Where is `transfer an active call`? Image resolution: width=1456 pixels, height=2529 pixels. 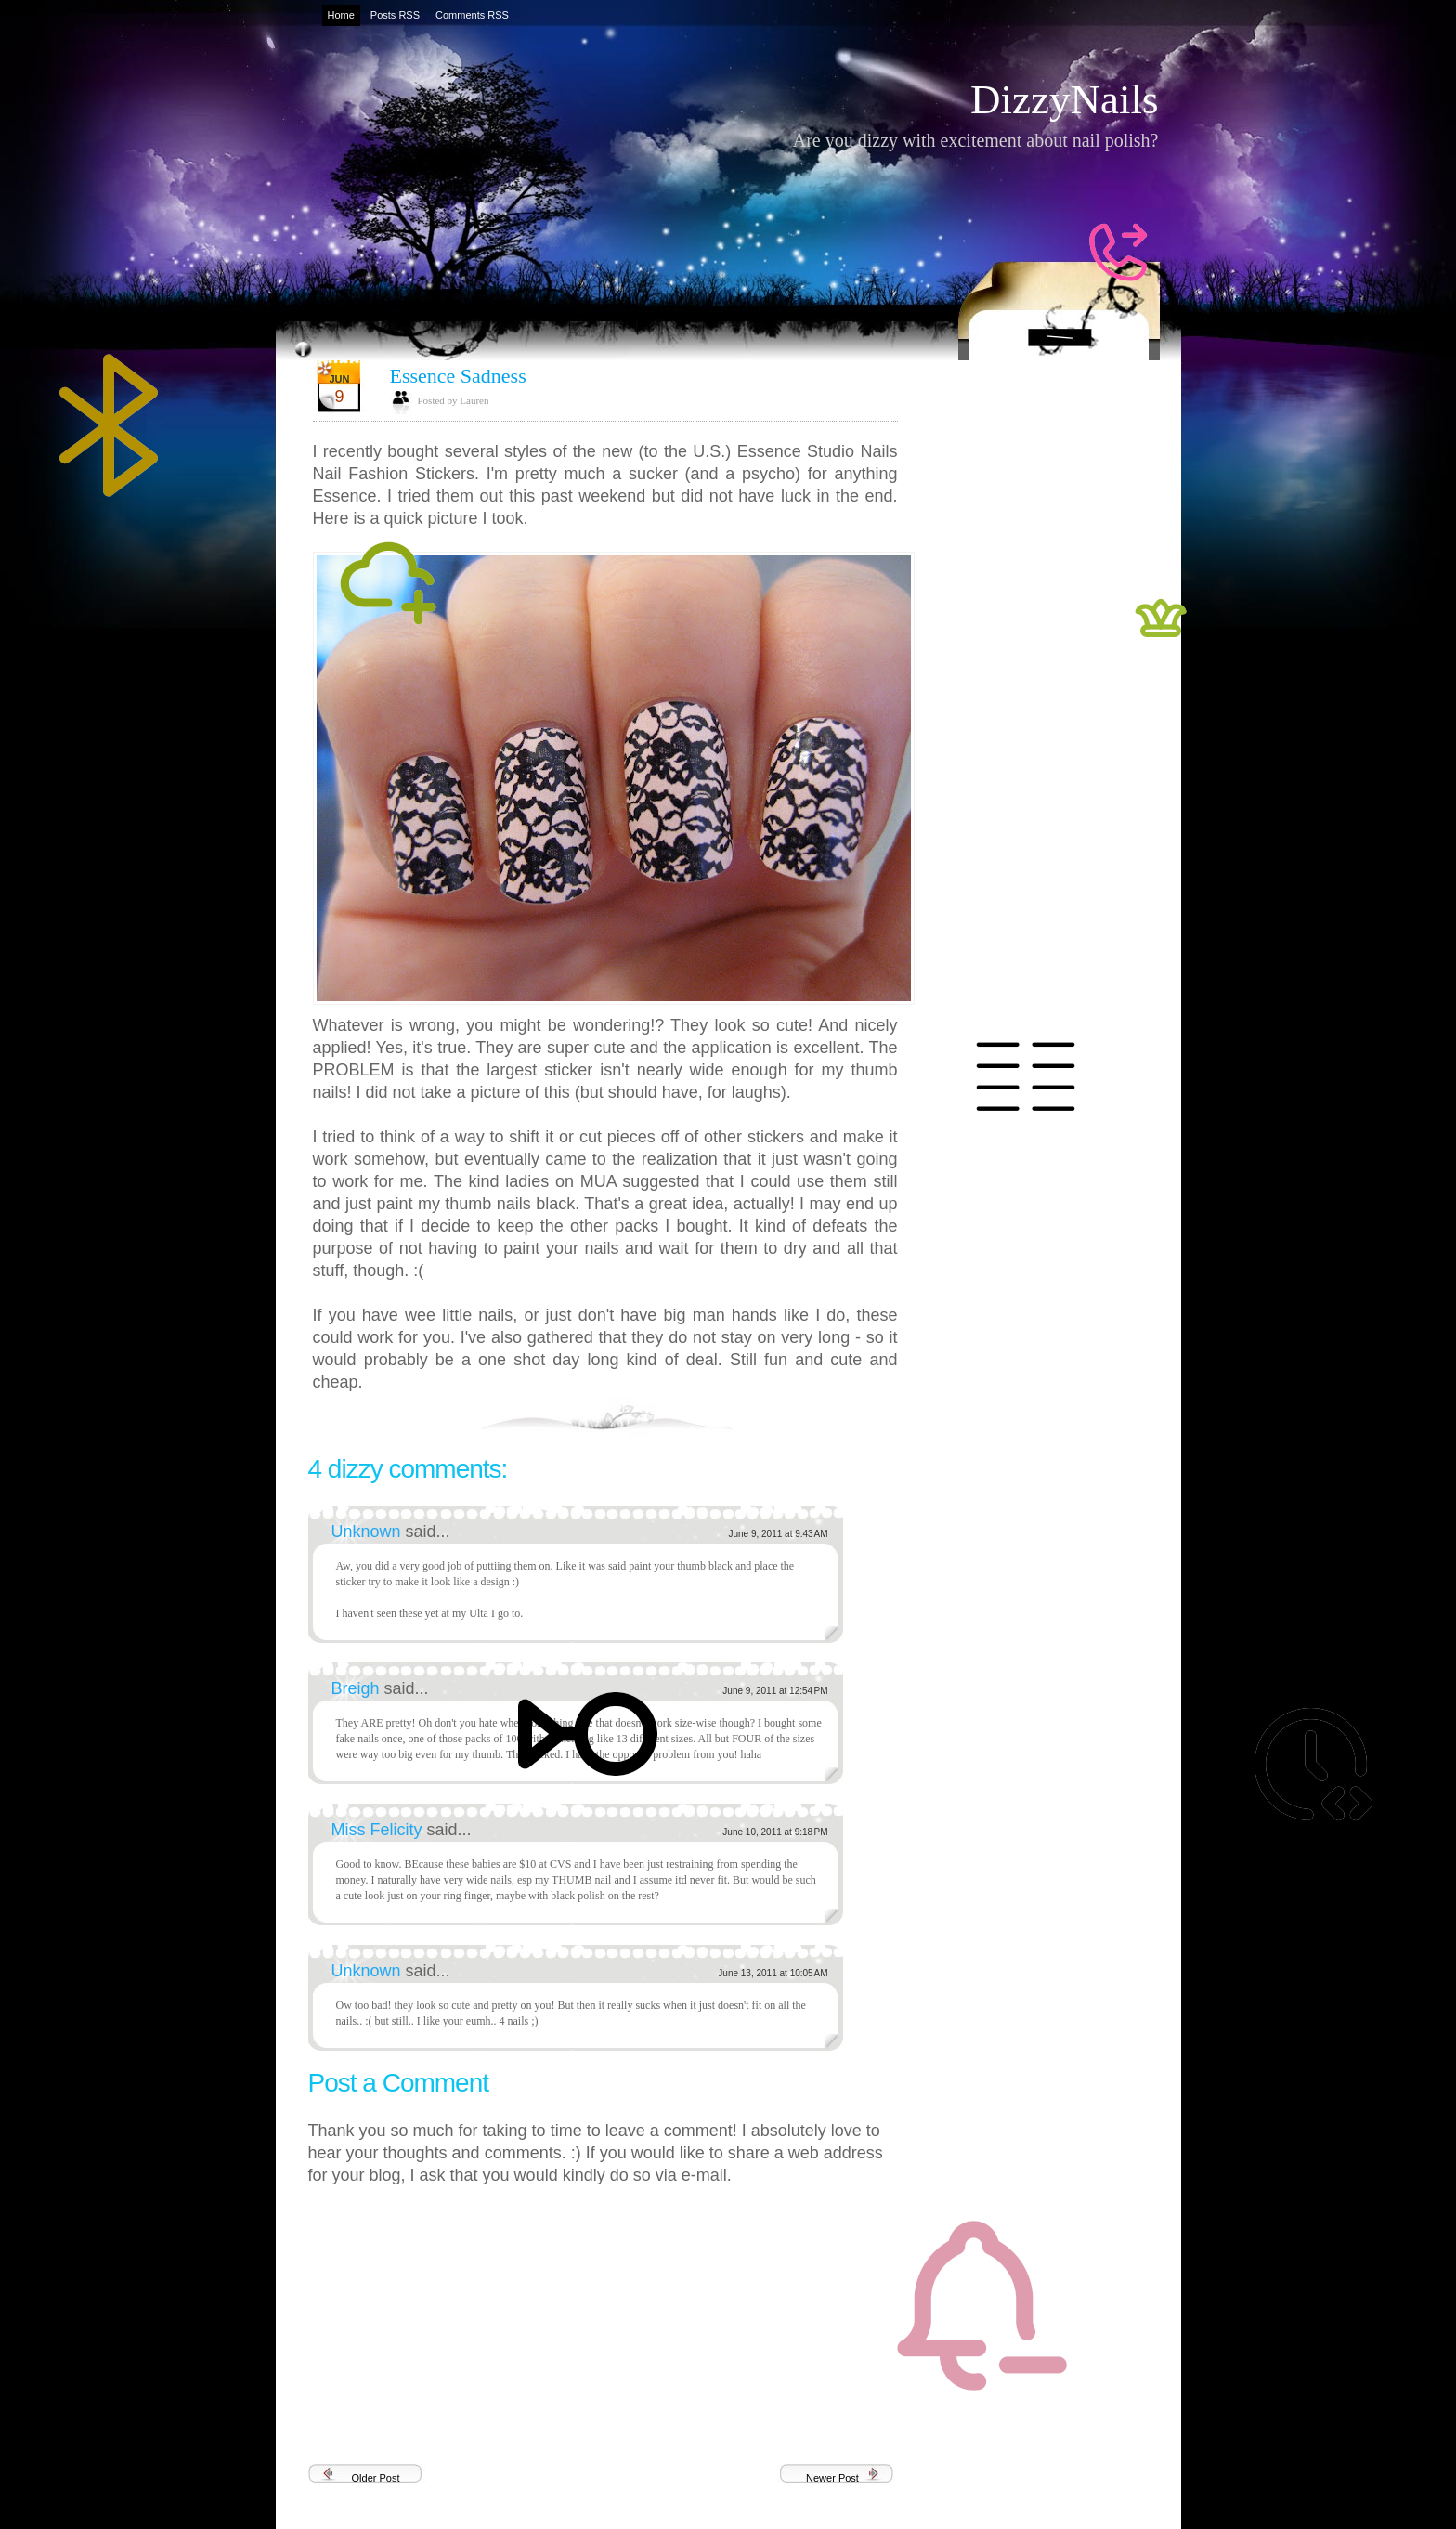
transfer an active call is located at coordinates (1119, 251).